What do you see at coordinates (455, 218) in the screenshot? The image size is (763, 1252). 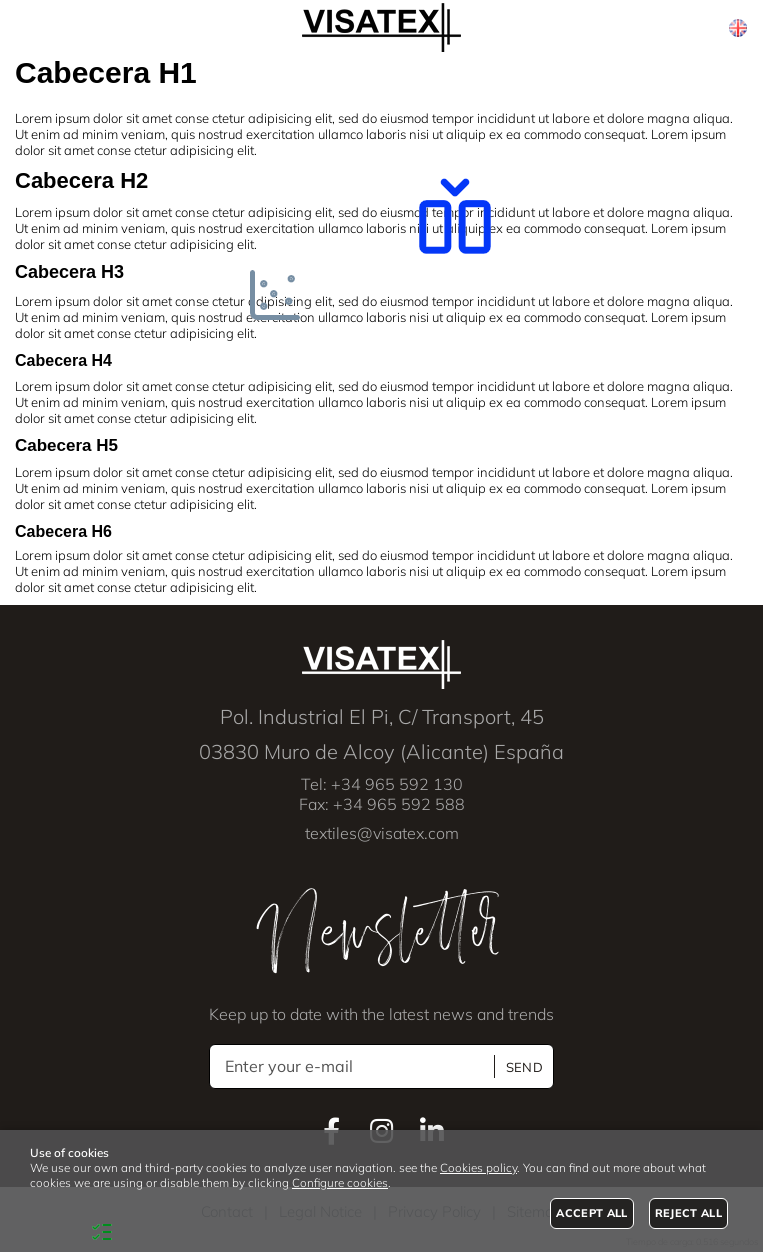 I see `align elements to the top edge` at bounding box center [455, 218].